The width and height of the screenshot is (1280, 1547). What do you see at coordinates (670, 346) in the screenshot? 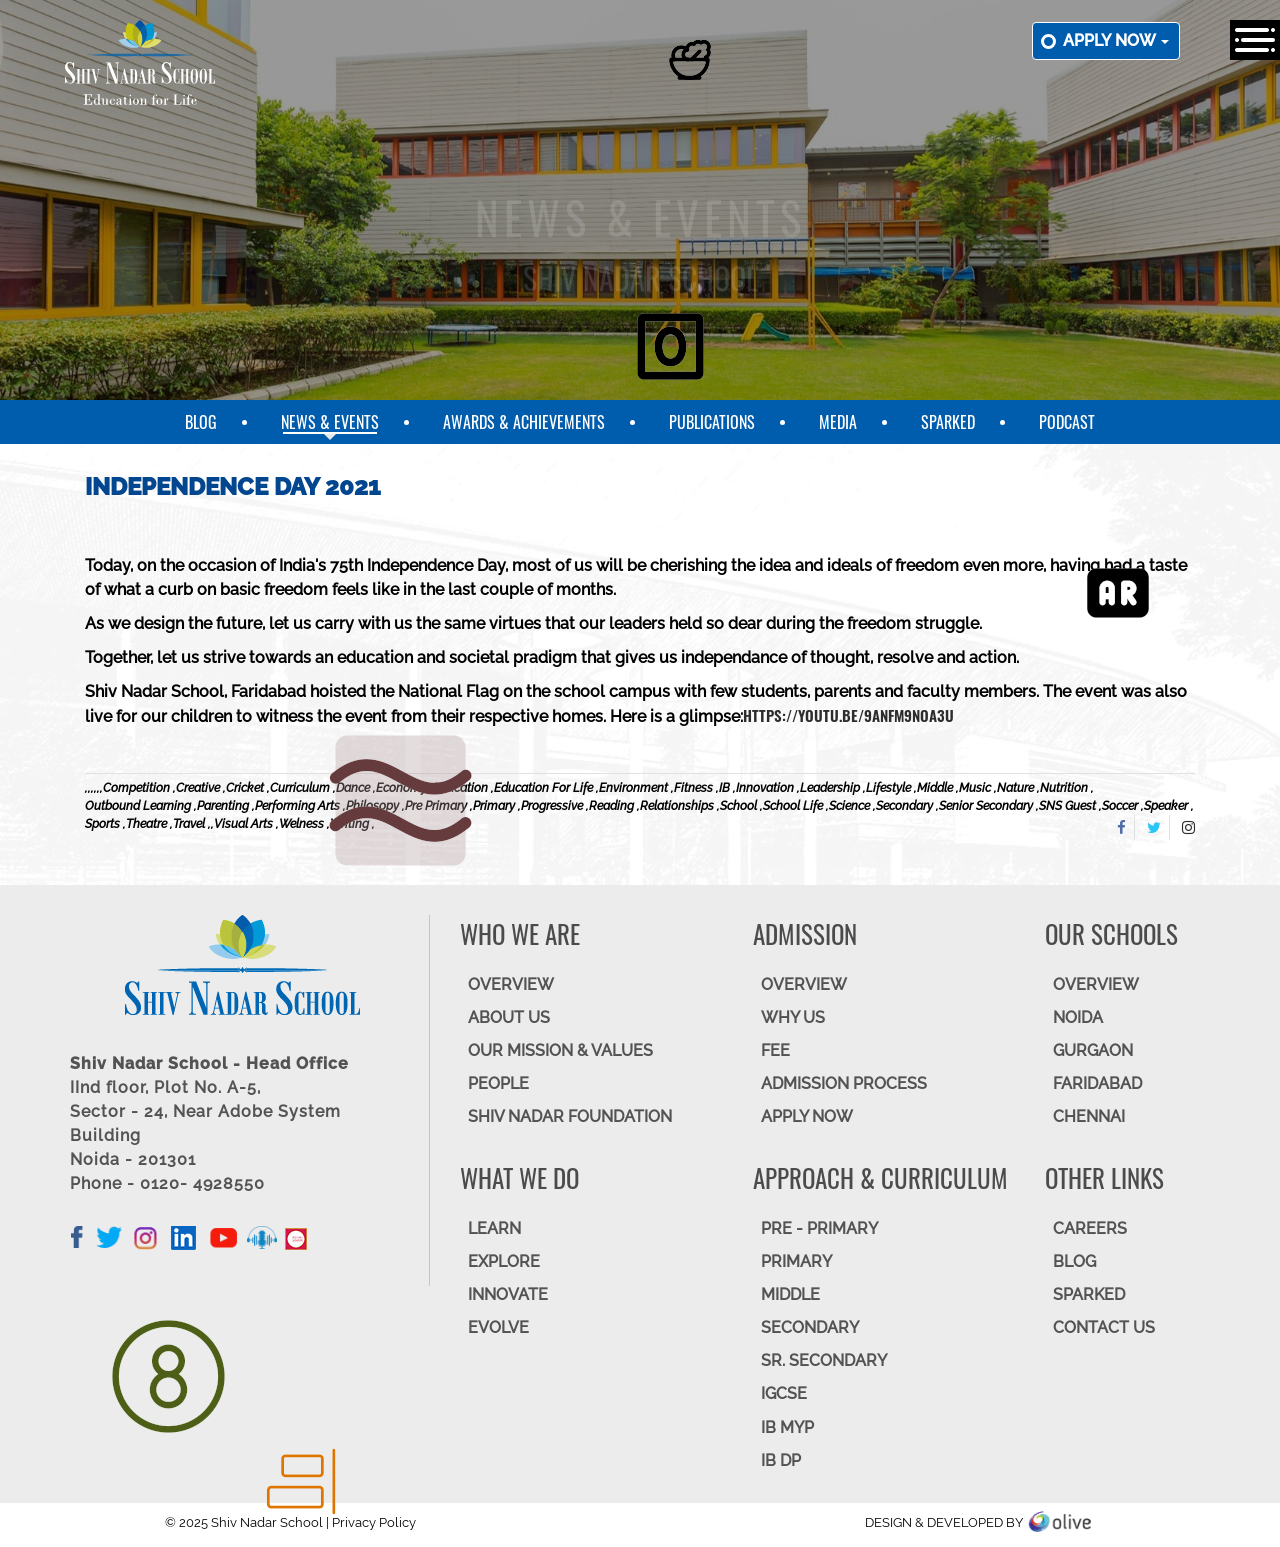
I see `indicates zero items or count` at bounding box center [670, 346].